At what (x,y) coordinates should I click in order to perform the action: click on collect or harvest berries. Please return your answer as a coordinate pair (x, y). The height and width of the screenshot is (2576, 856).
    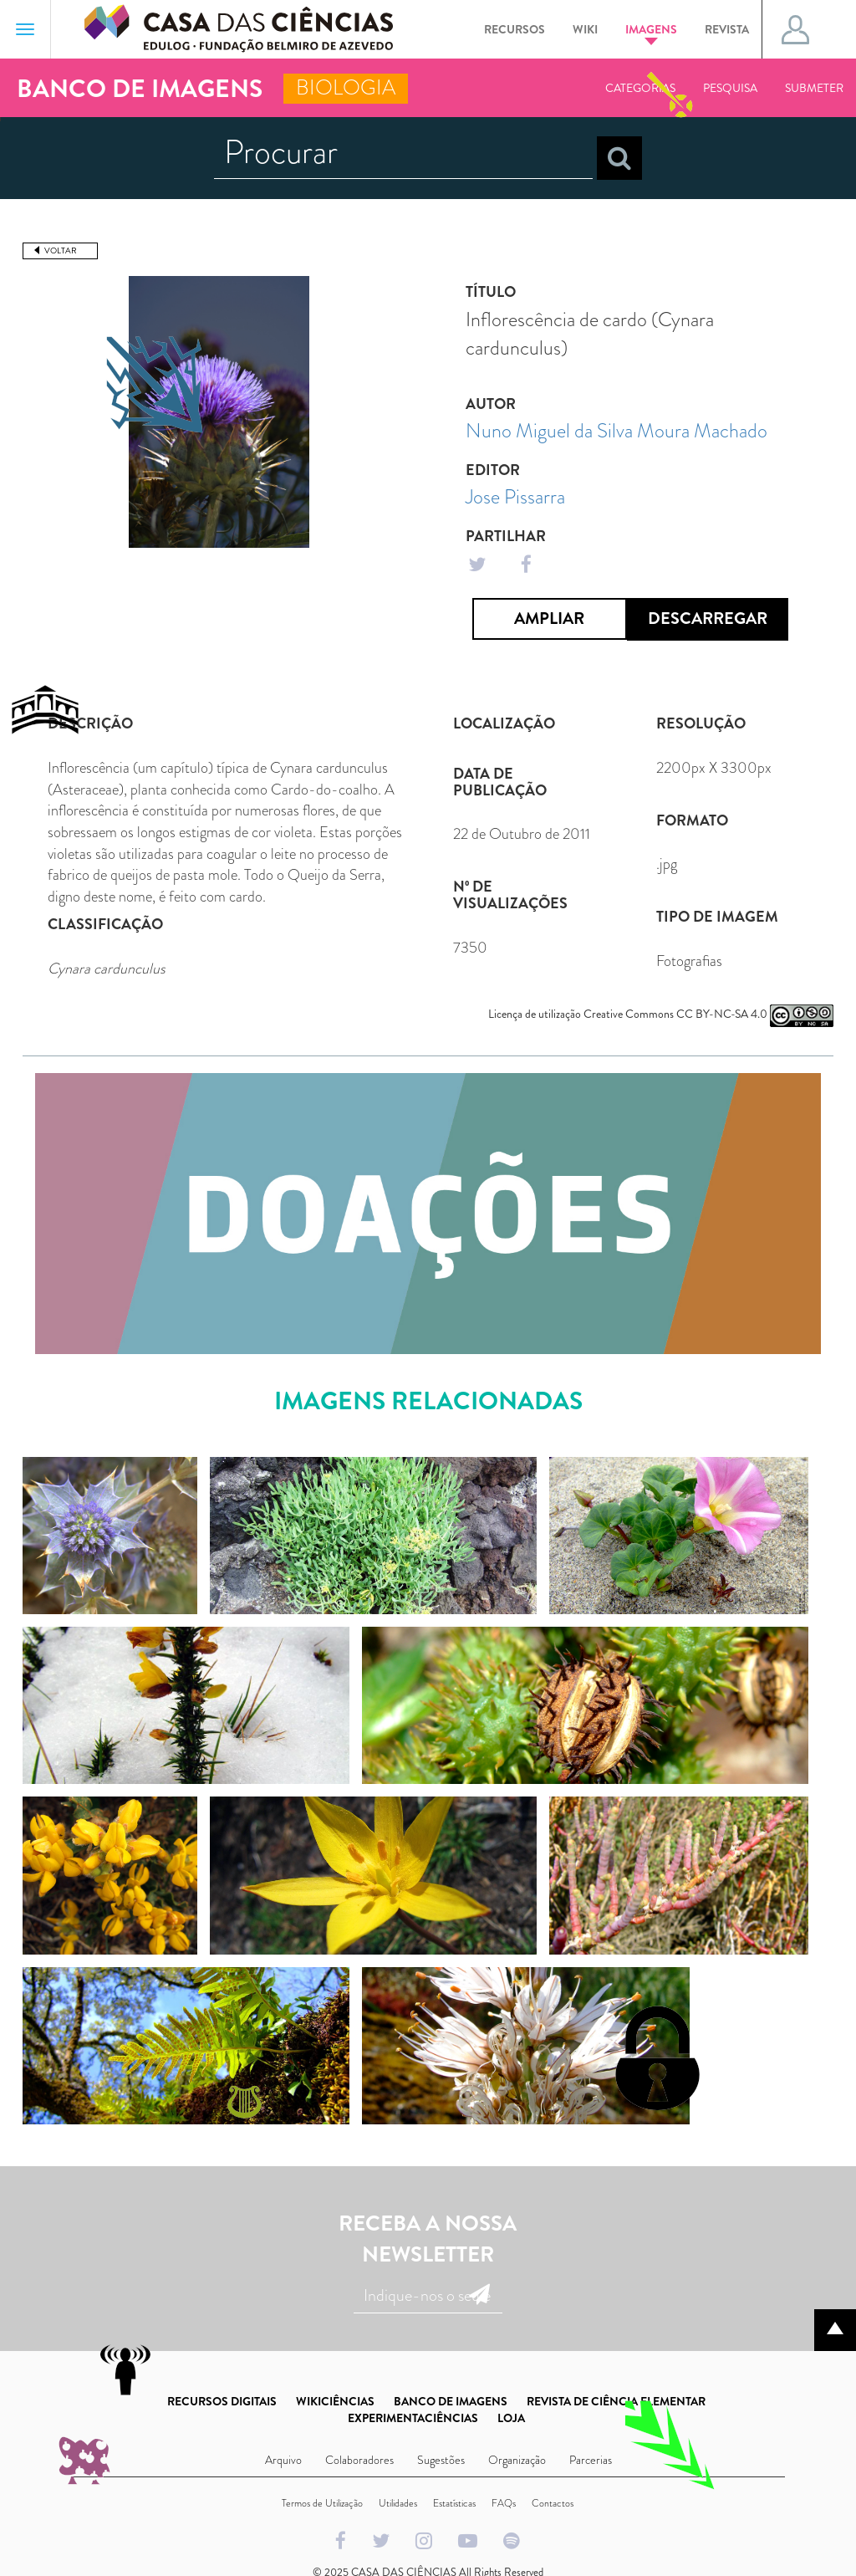
    Looking at the image, I should click on (84, 2459).